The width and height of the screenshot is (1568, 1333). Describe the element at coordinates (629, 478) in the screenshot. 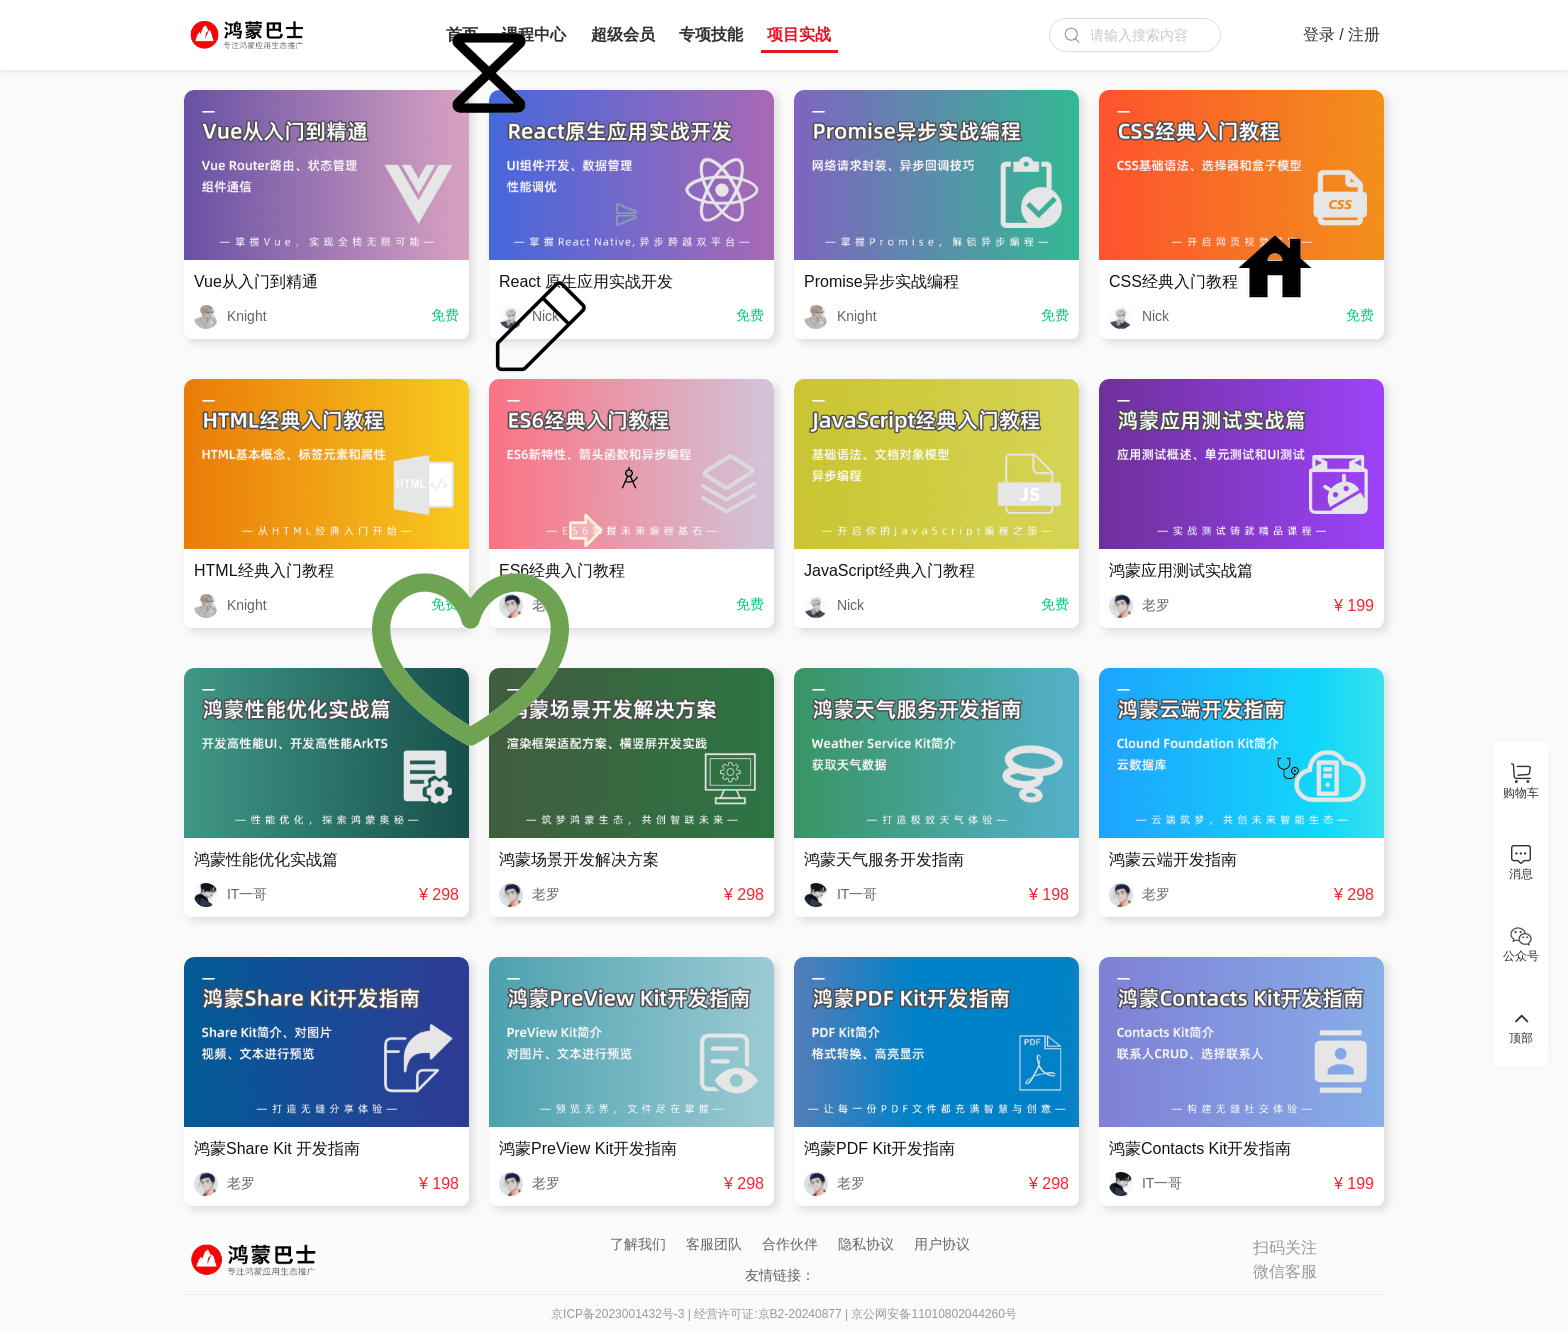

I see `access drawing or measurement tools` at that location.